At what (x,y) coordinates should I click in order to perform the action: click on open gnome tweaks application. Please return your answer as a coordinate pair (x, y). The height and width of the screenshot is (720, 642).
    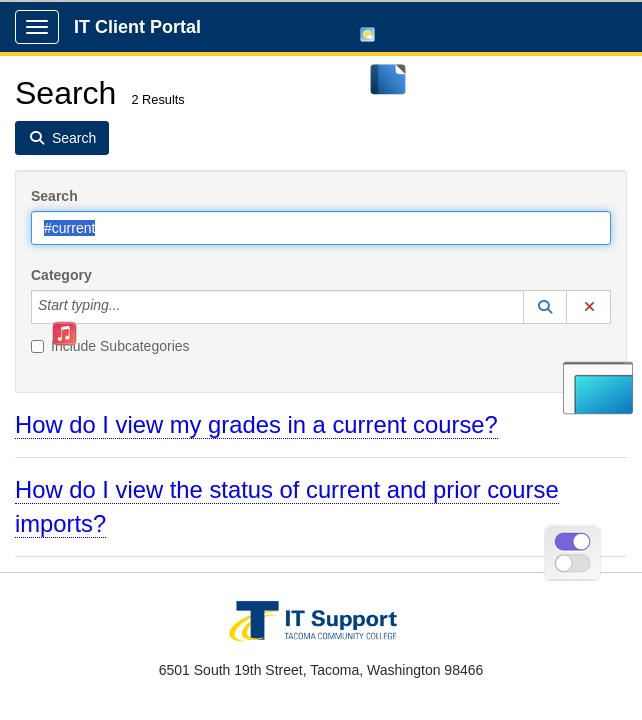
    Looking at the image, I should click on (572, 552).